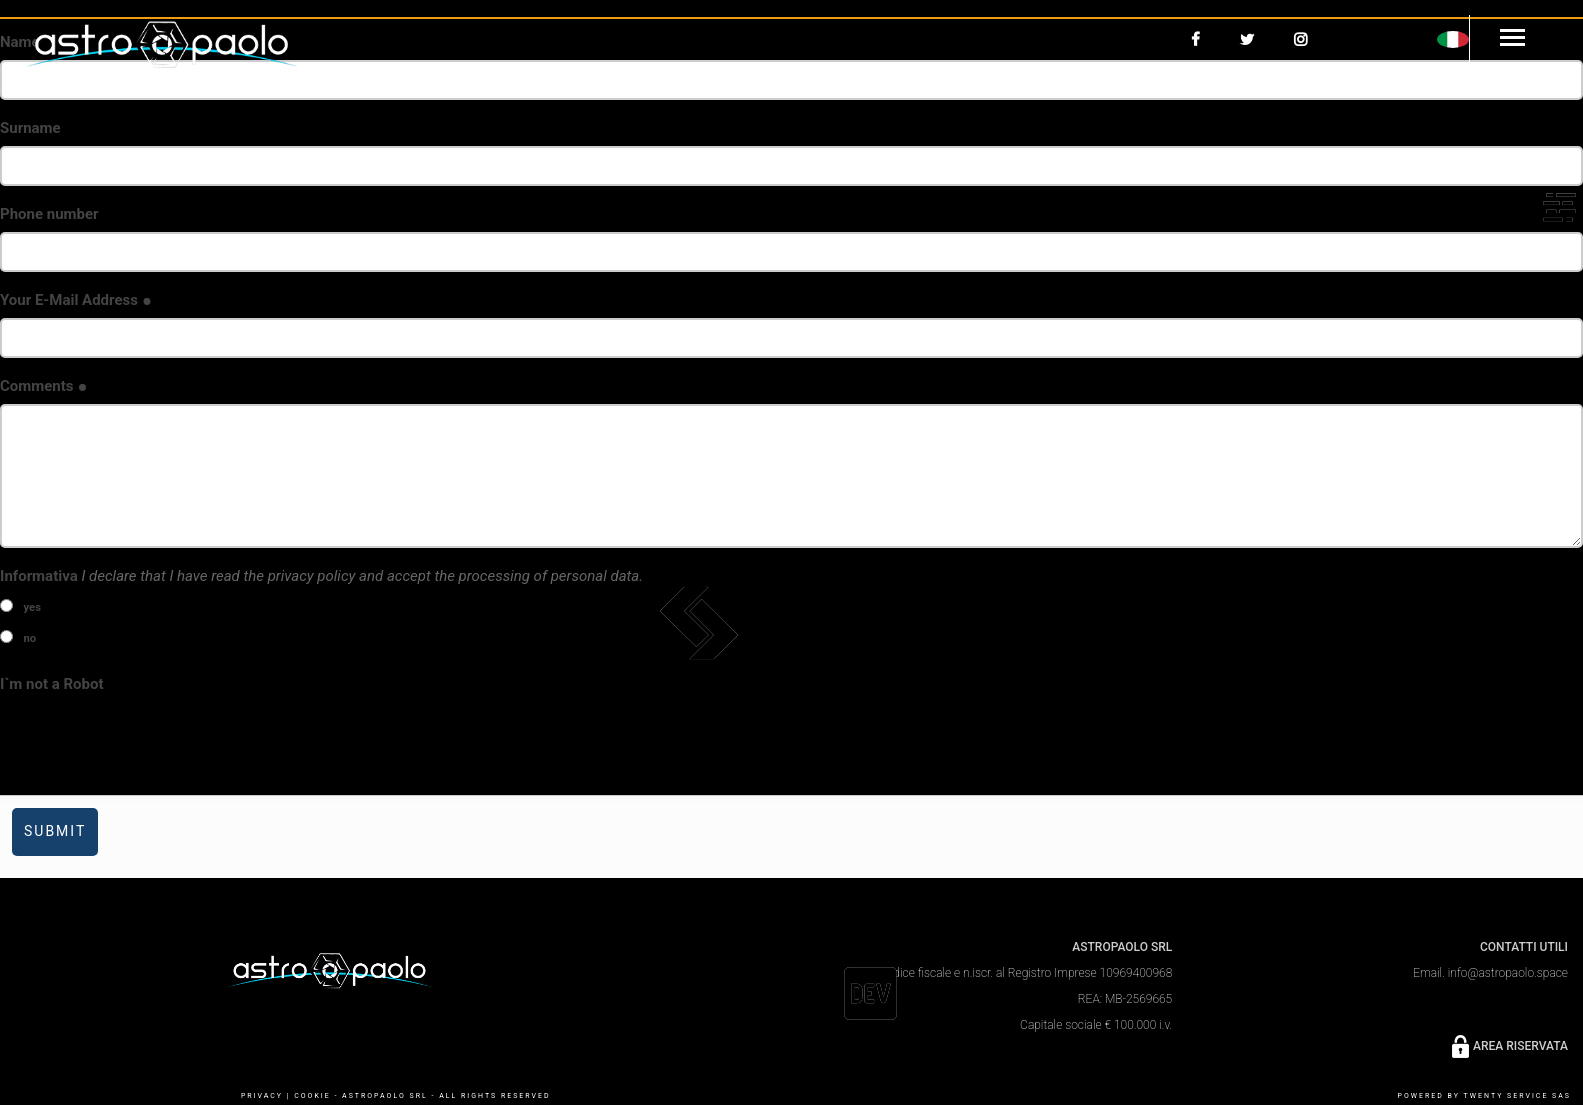 This screenshot has height=1105, width=1583. I want to click on visit the CSS Design Awards website, so click(699, 623).